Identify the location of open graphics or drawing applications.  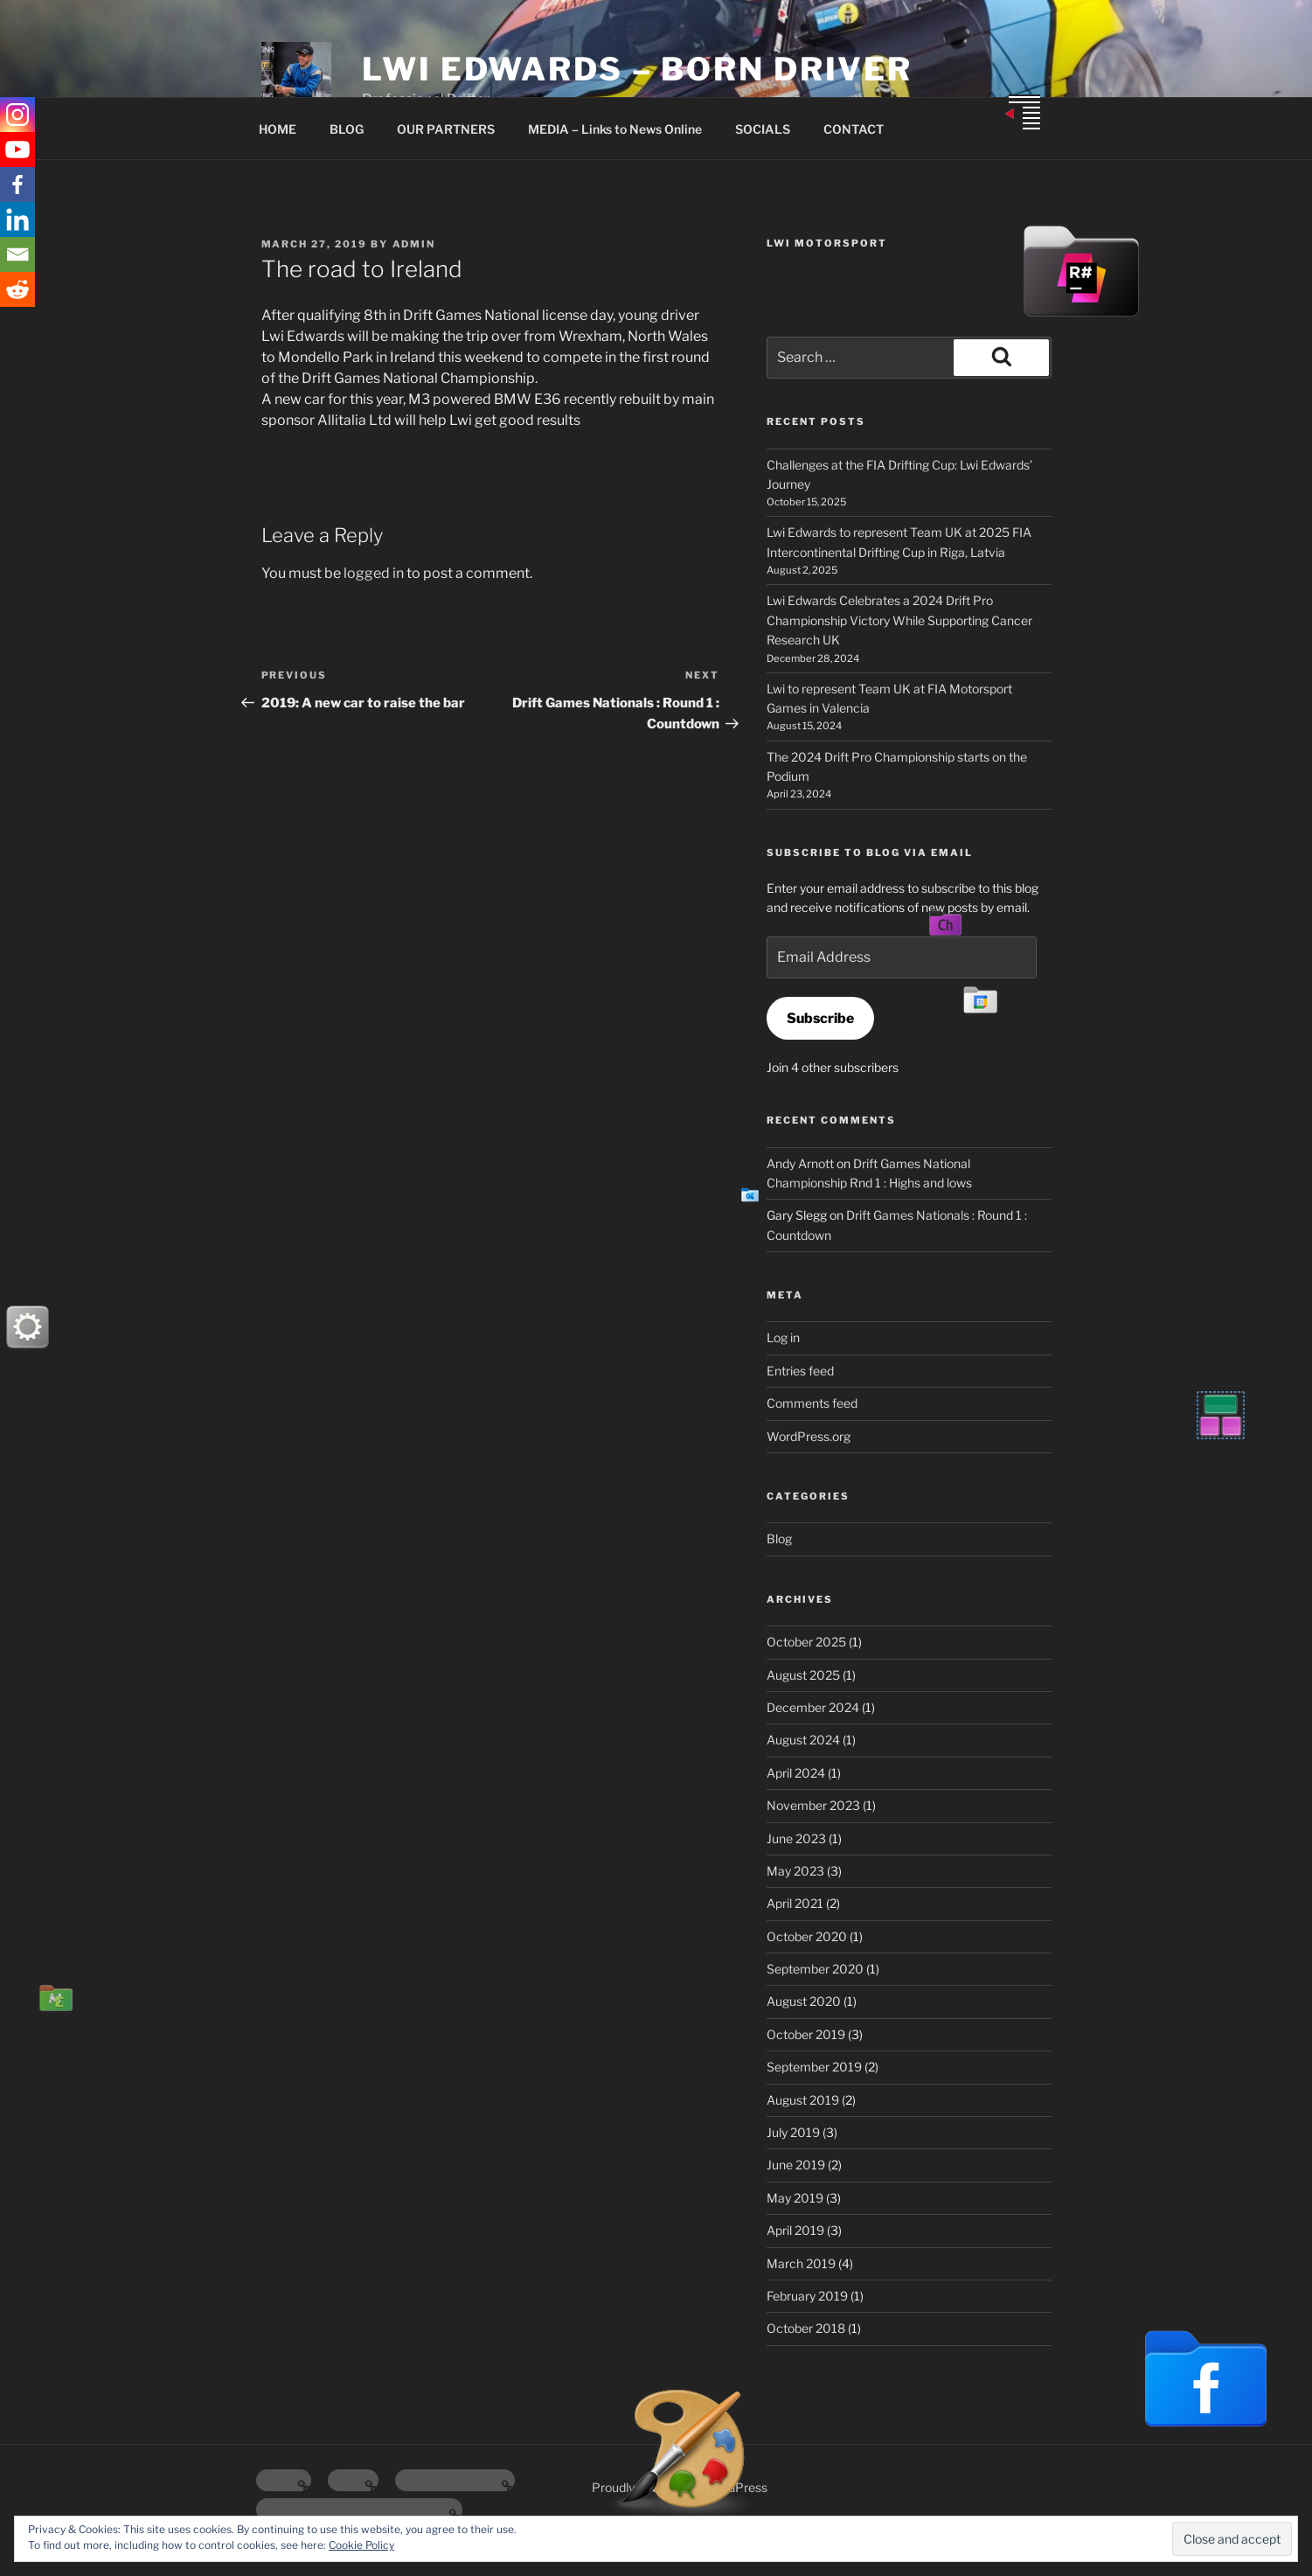
(681, 2453).